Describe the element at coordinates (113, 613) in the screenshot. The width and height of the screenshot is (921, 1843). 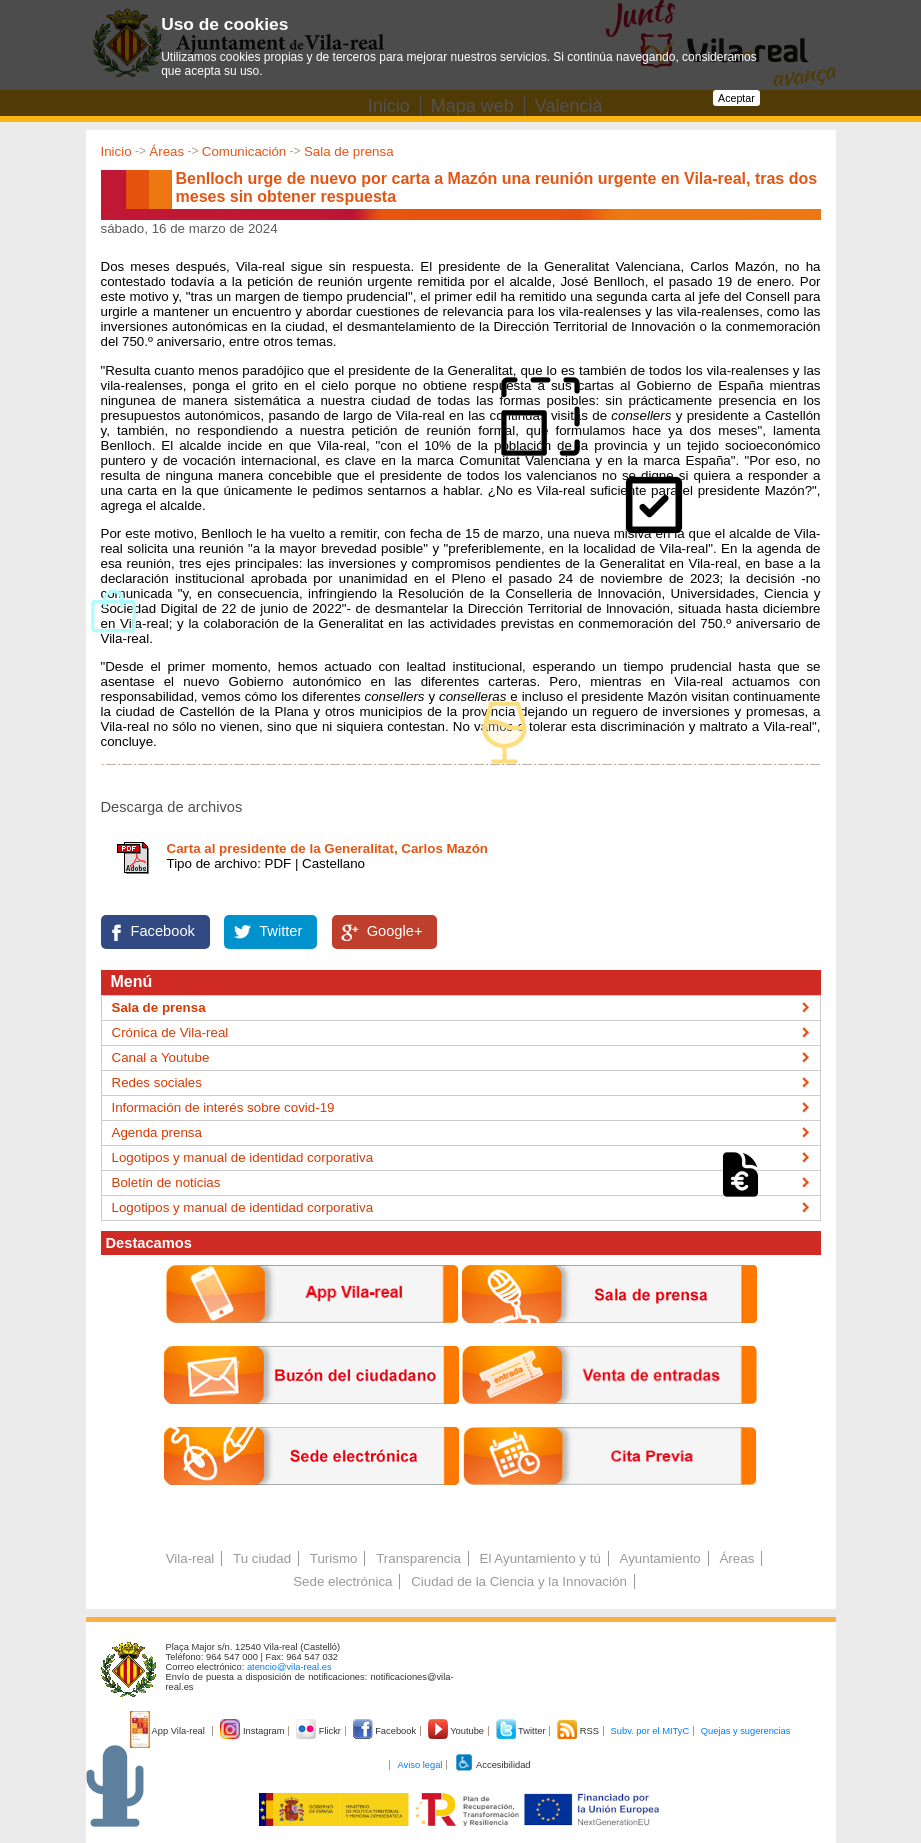
I see `view your shopping bag` at that location.